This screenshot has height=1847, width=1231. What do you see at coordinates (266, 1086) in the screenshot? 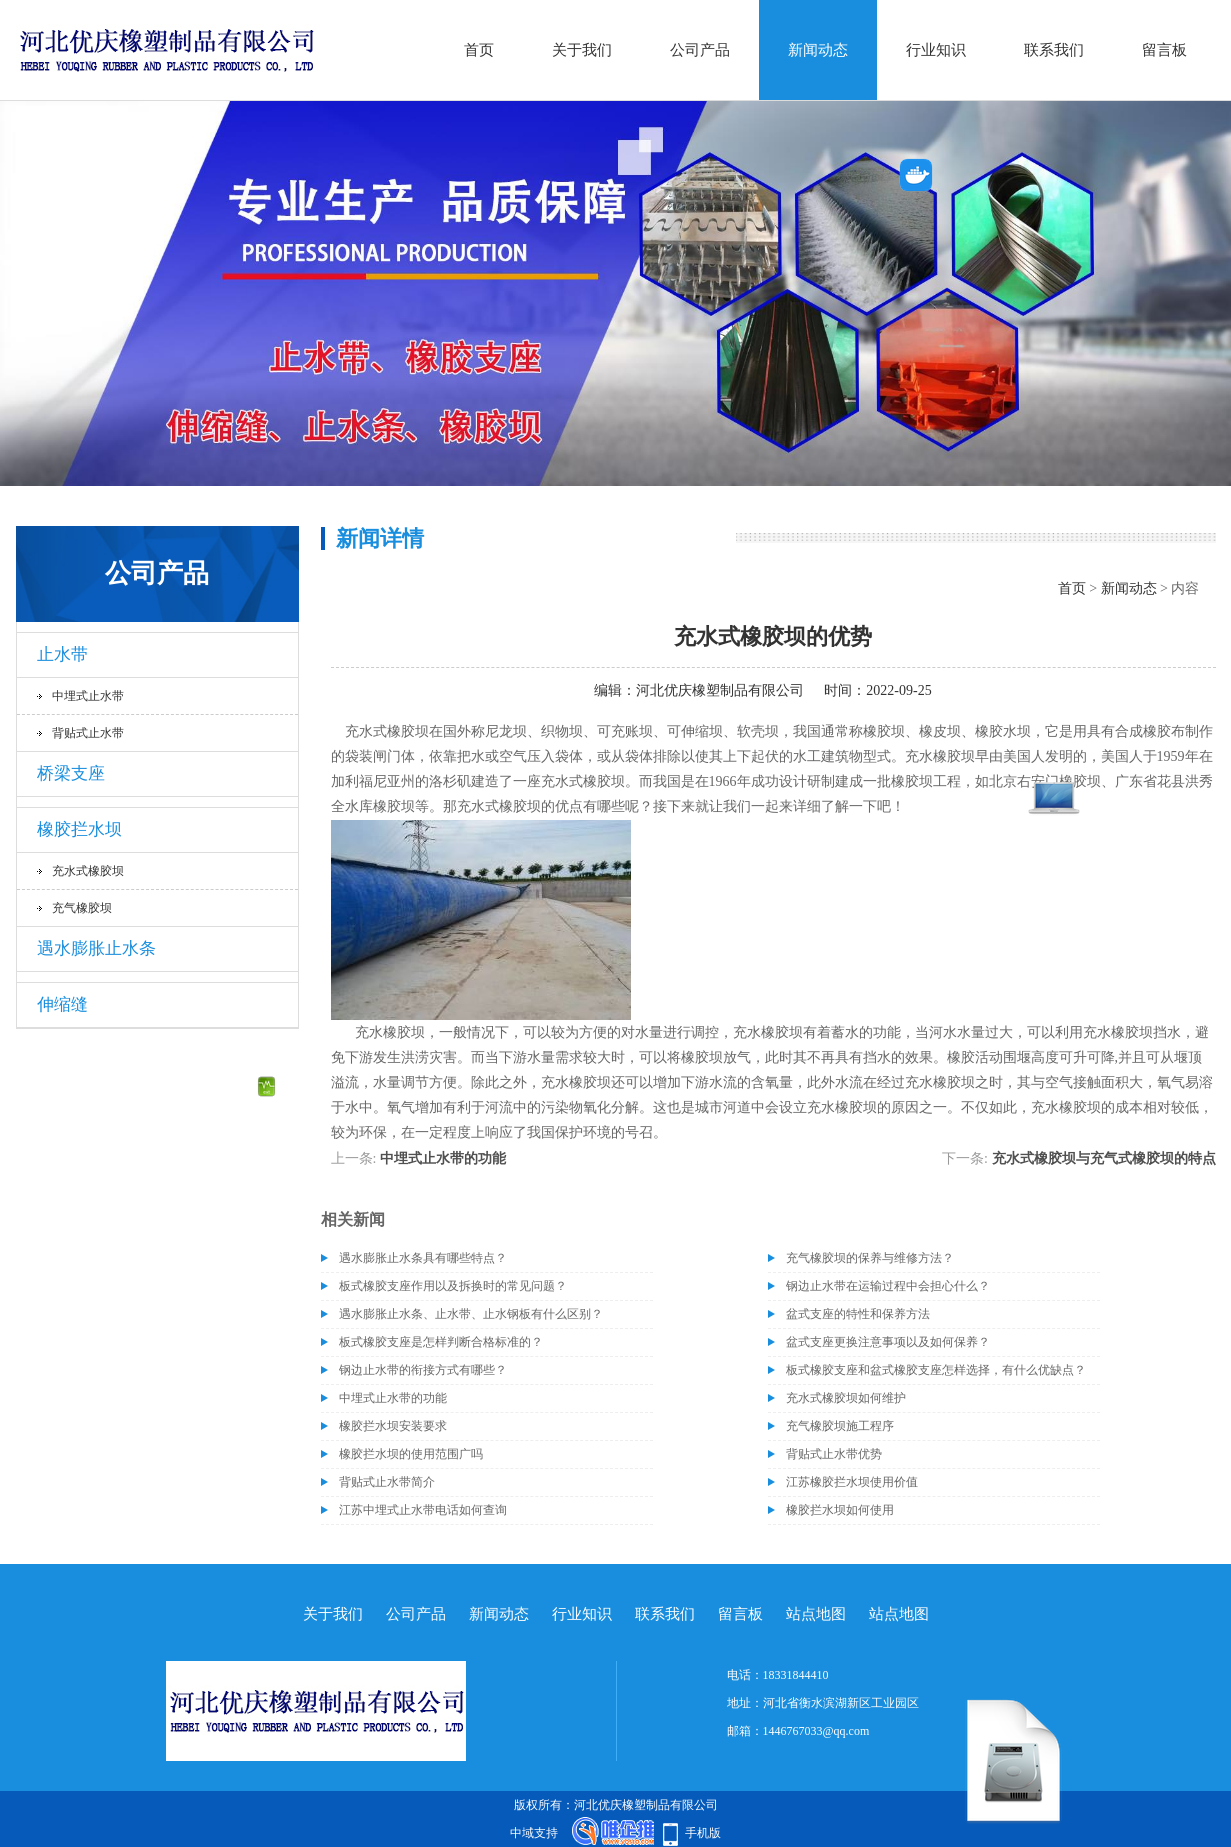
I see `virtualbox extension pack file` at bounding box center [266, 1086].